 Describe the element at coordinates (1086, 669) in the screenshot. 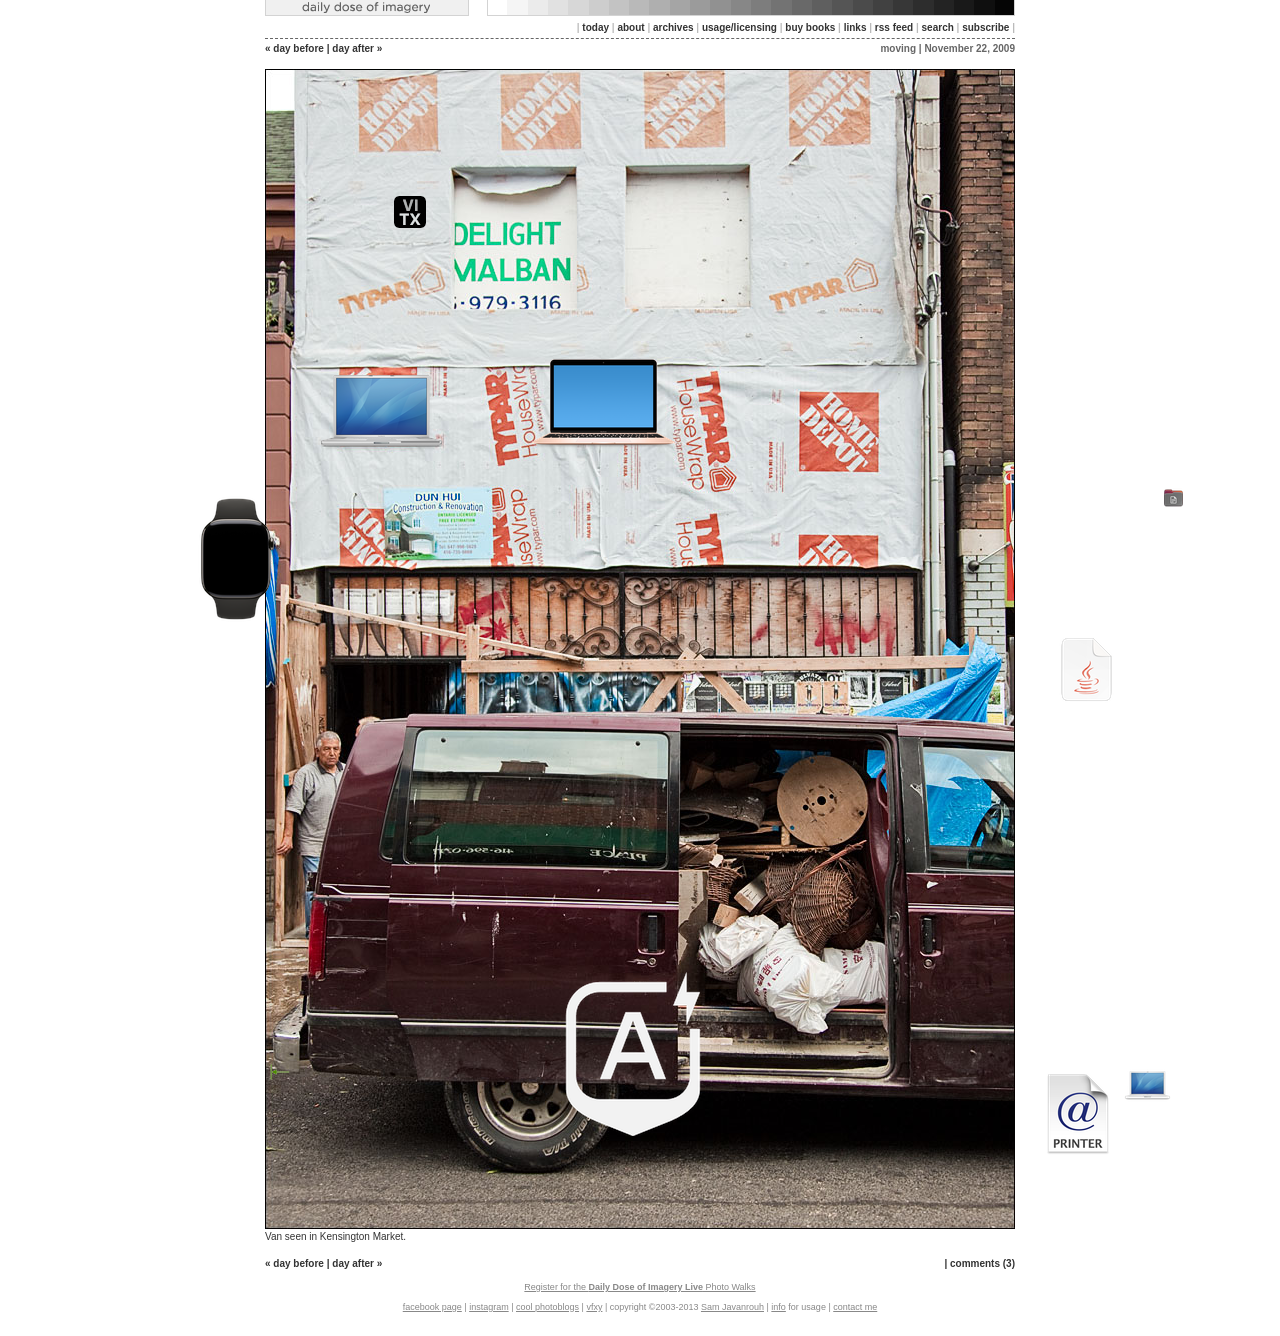

I see `java source code file` at that location.